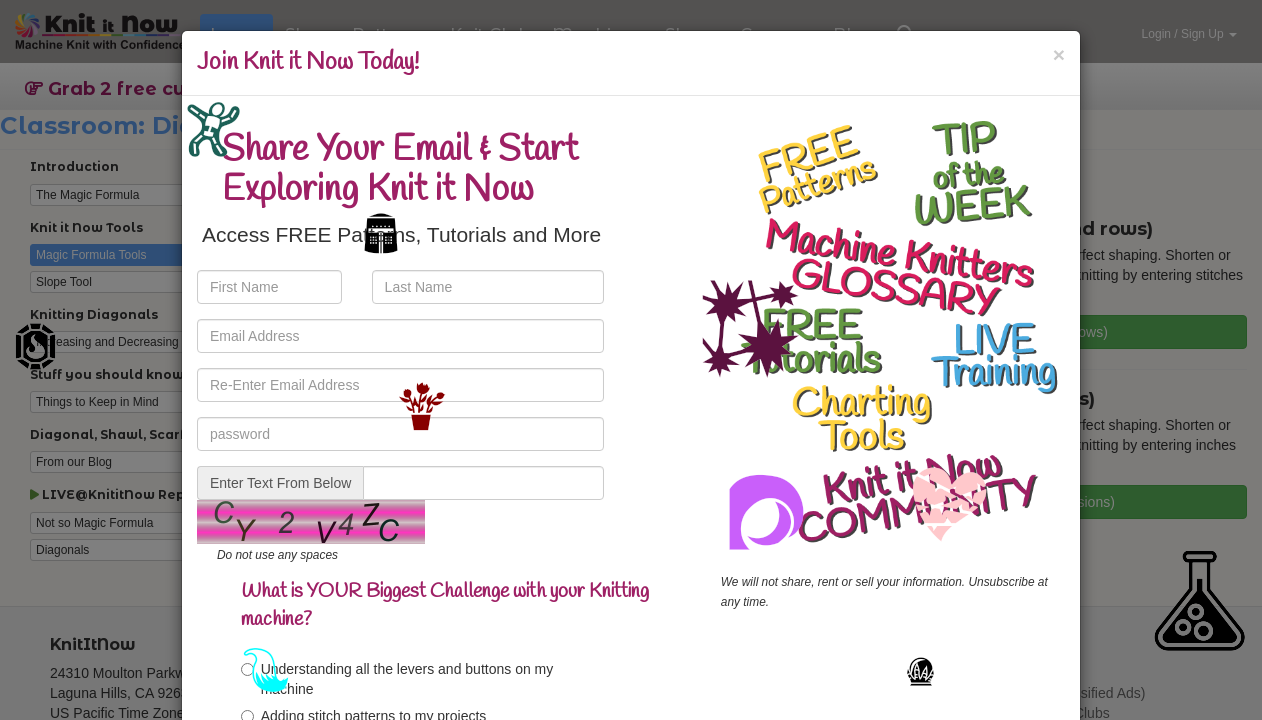 The height and width of the screenshot is (720, 1262). What do you see at coordinates (766, 511) in the screenshot?
I see `select tentacle or sea creature ability` at bounding box center [766, 511].